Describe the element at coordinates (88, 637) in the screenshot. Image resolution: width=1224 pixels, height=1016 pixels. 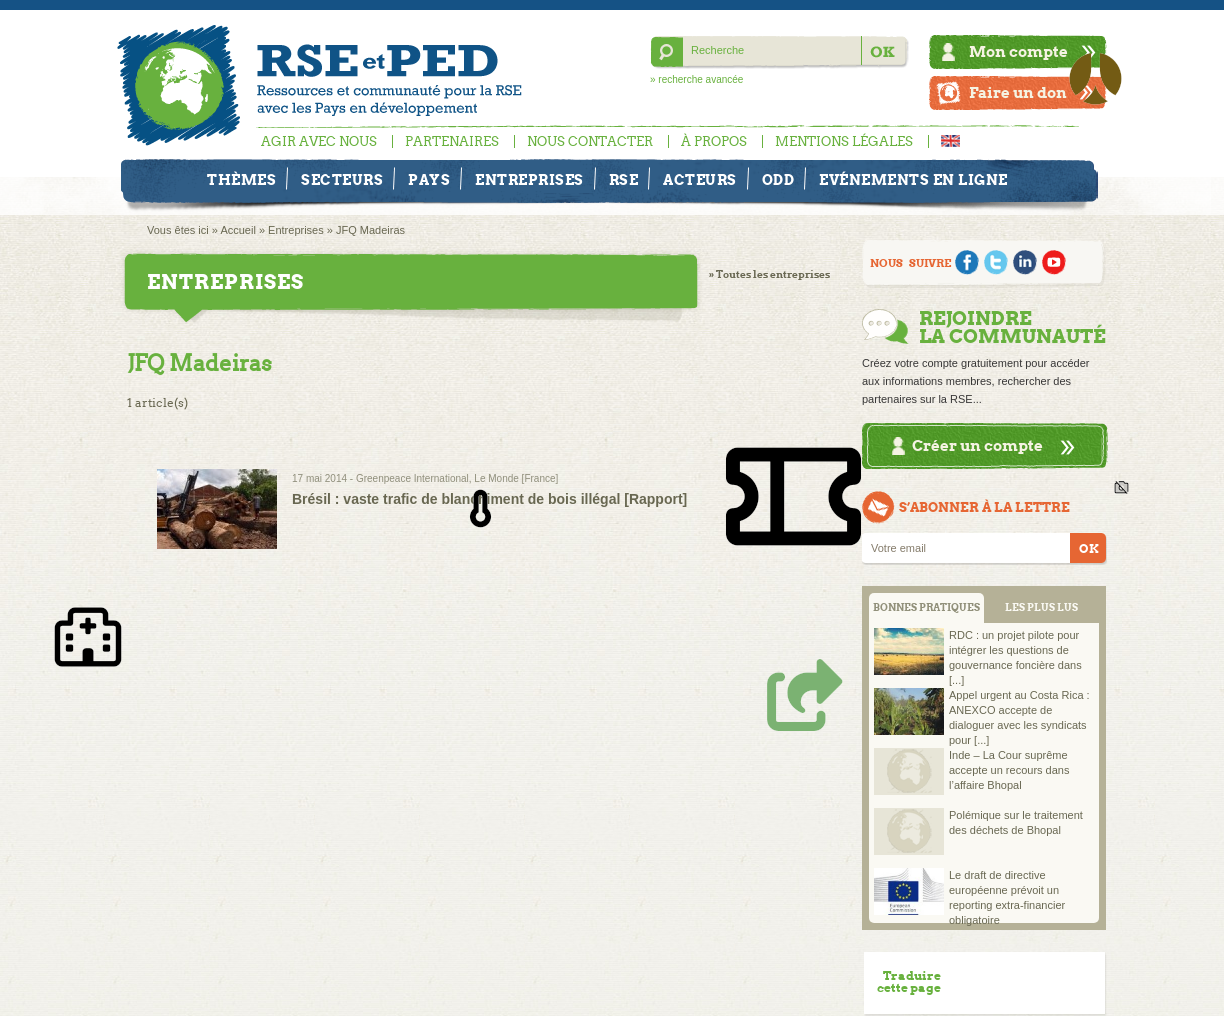
I see `view nearby hospitals or medical facilities` at that location.